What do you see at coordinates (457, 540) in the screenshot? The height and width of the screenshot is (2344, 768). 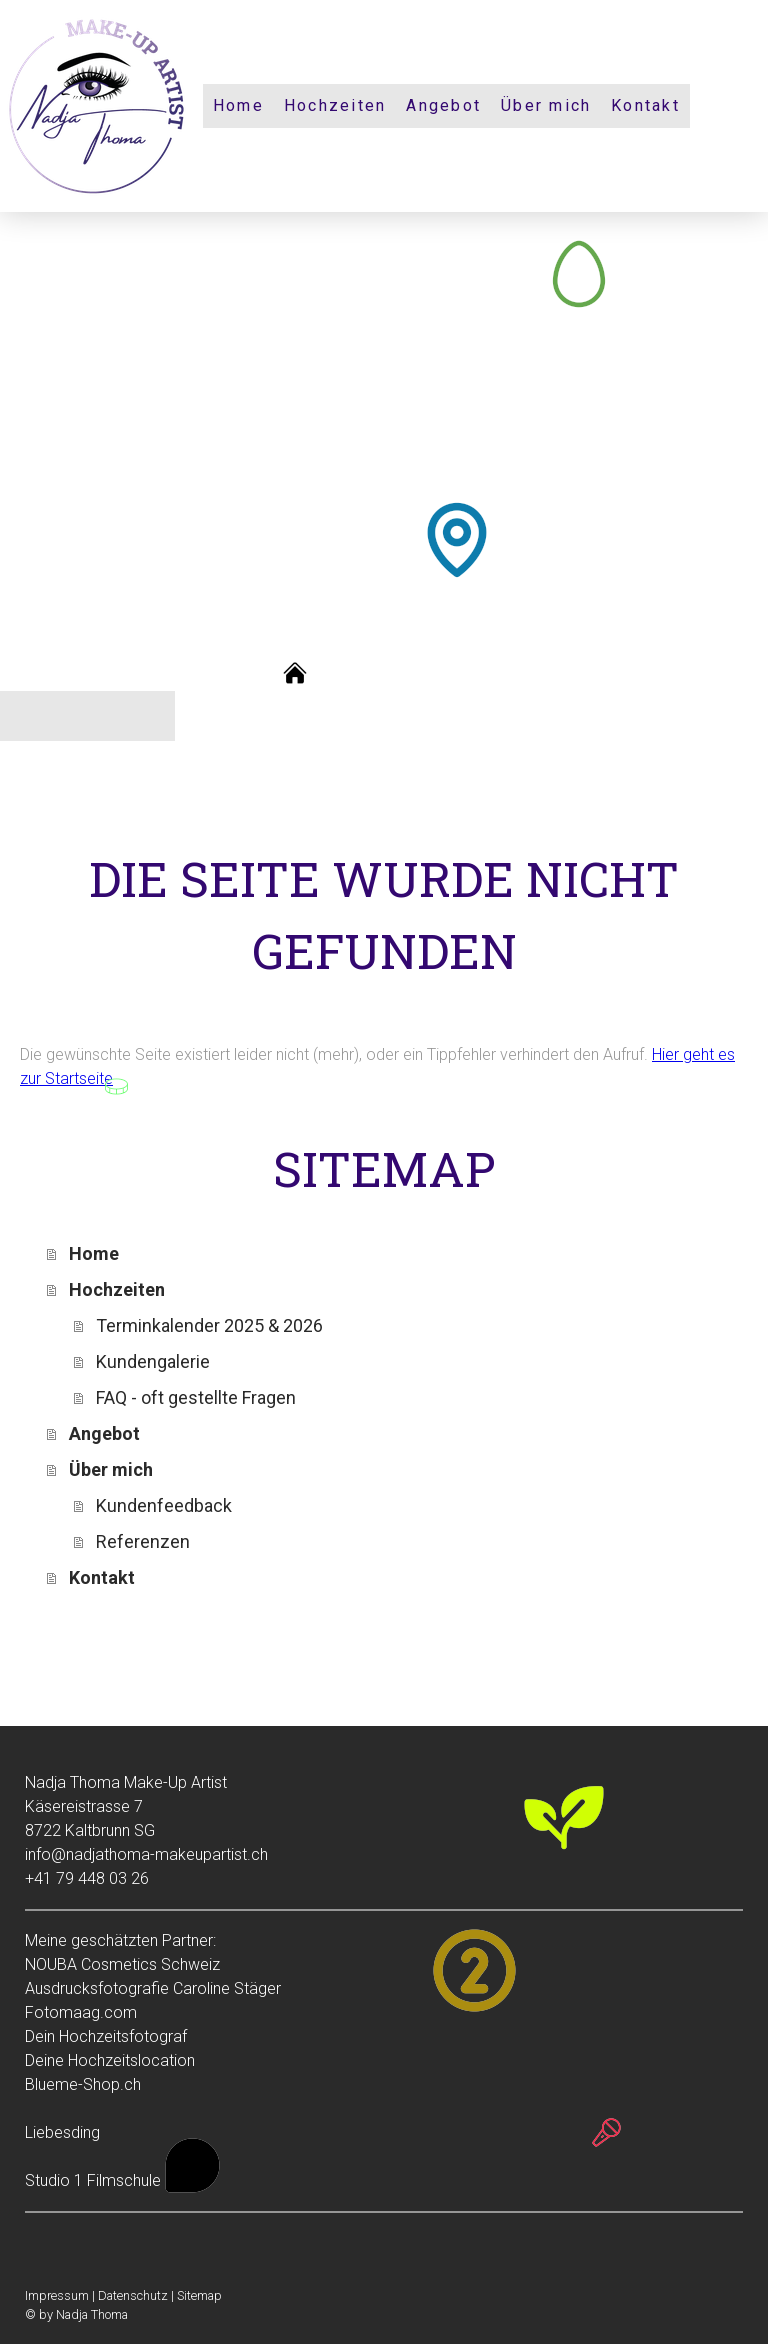 I see `view or set a location on the map` at bounding box center [457, 540].